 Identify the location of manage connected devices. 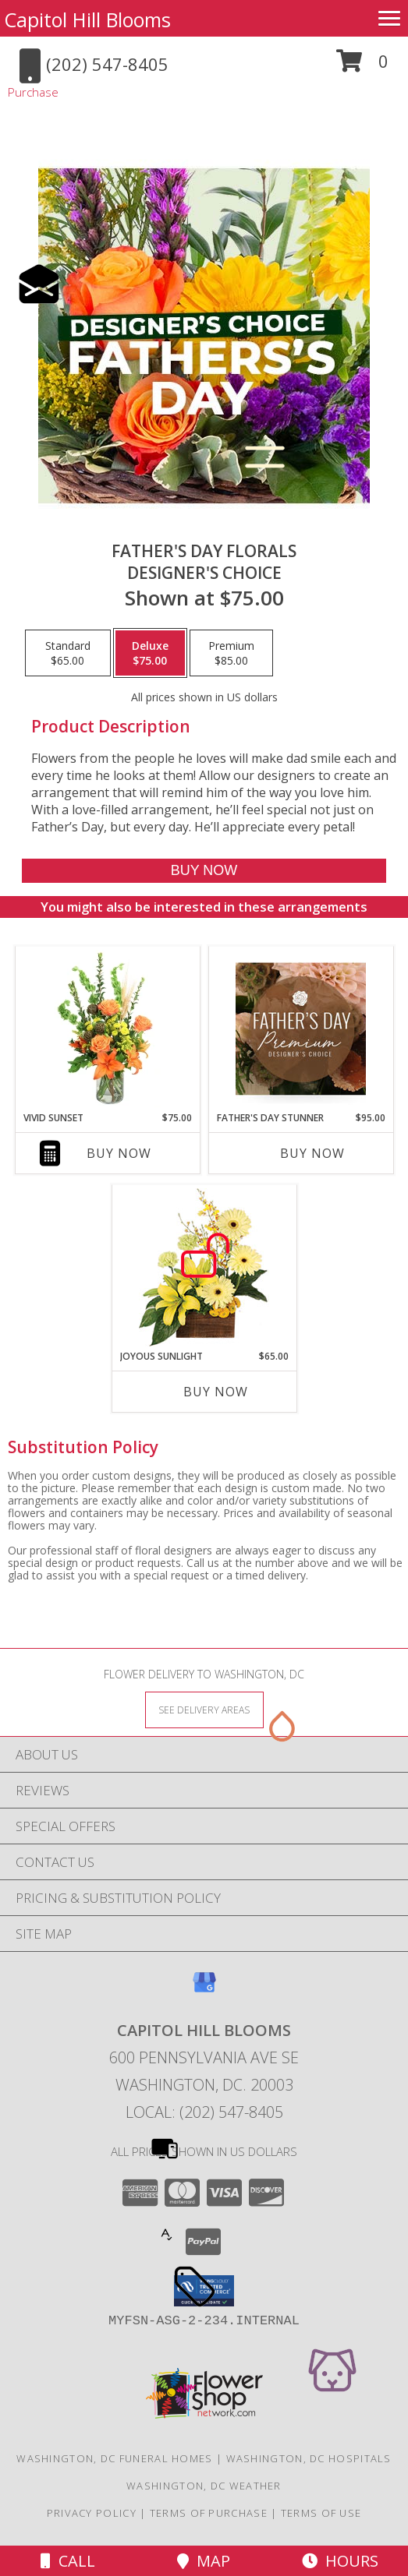
(164, 2148).